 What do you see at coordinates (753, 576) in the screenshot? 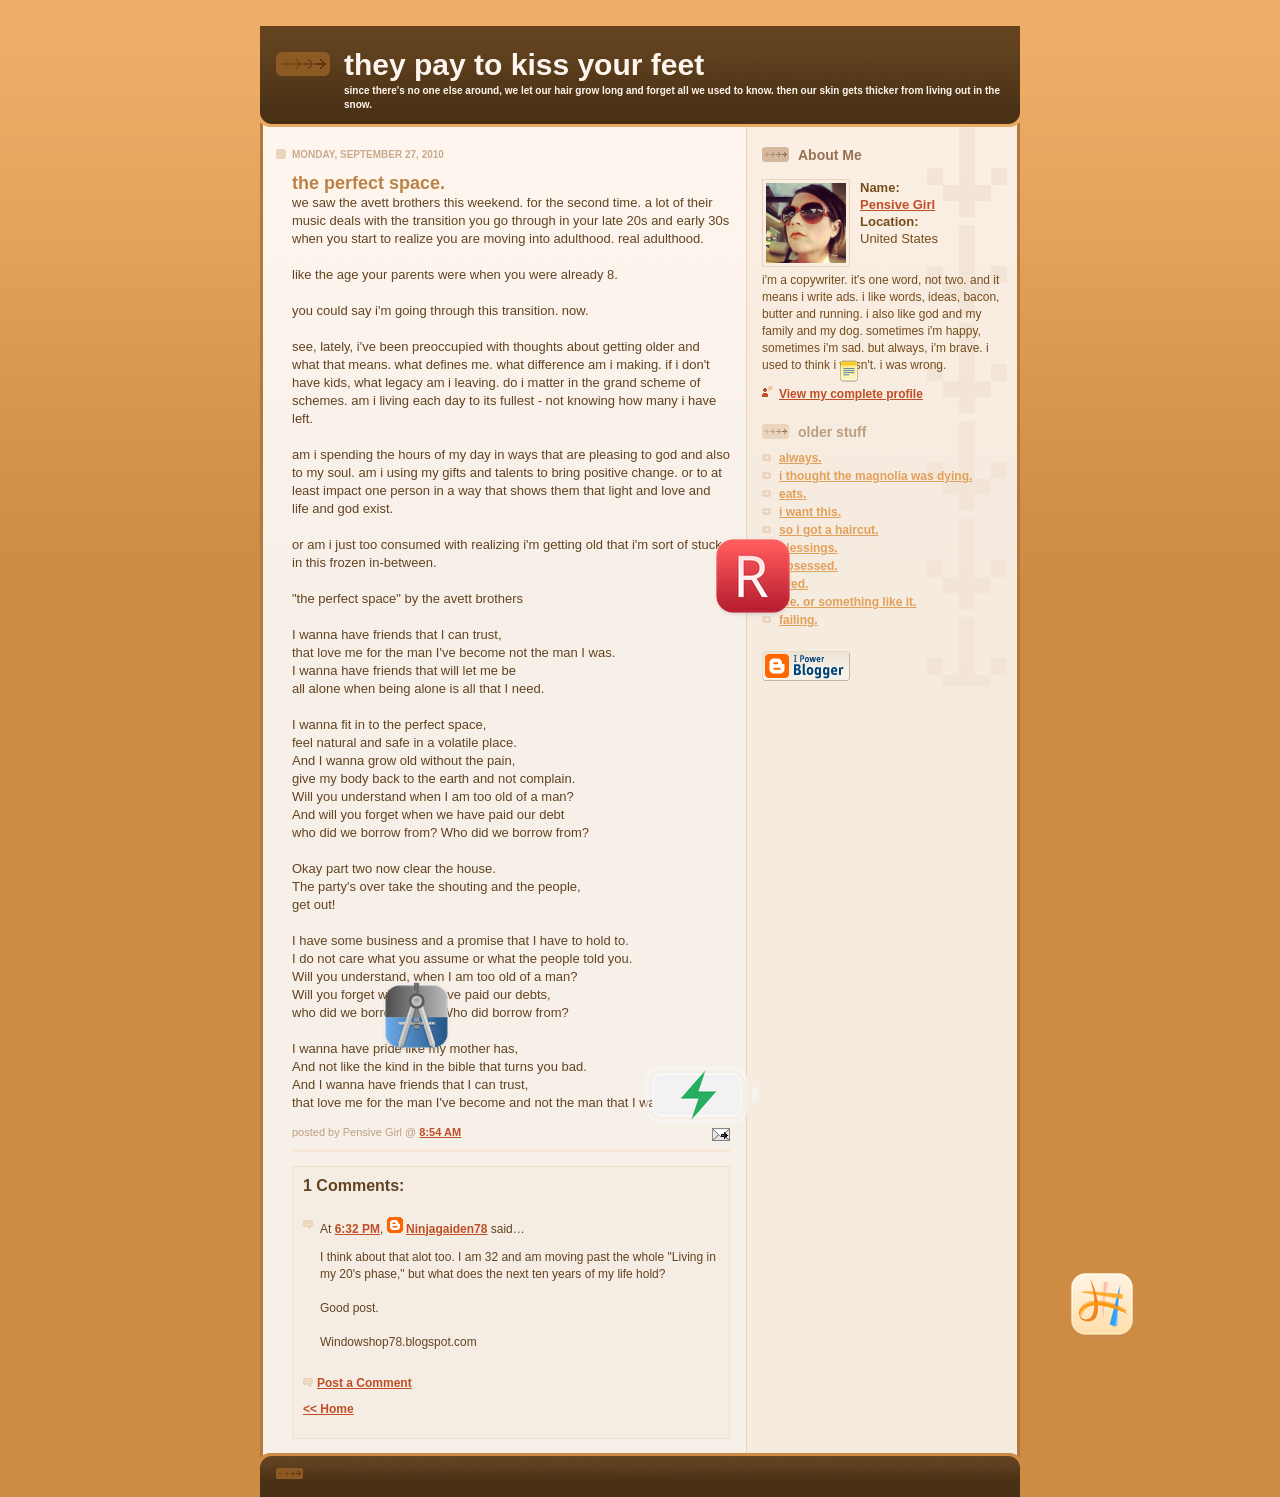
I see `open retext markdown editor` at bounding box center [753, 576].